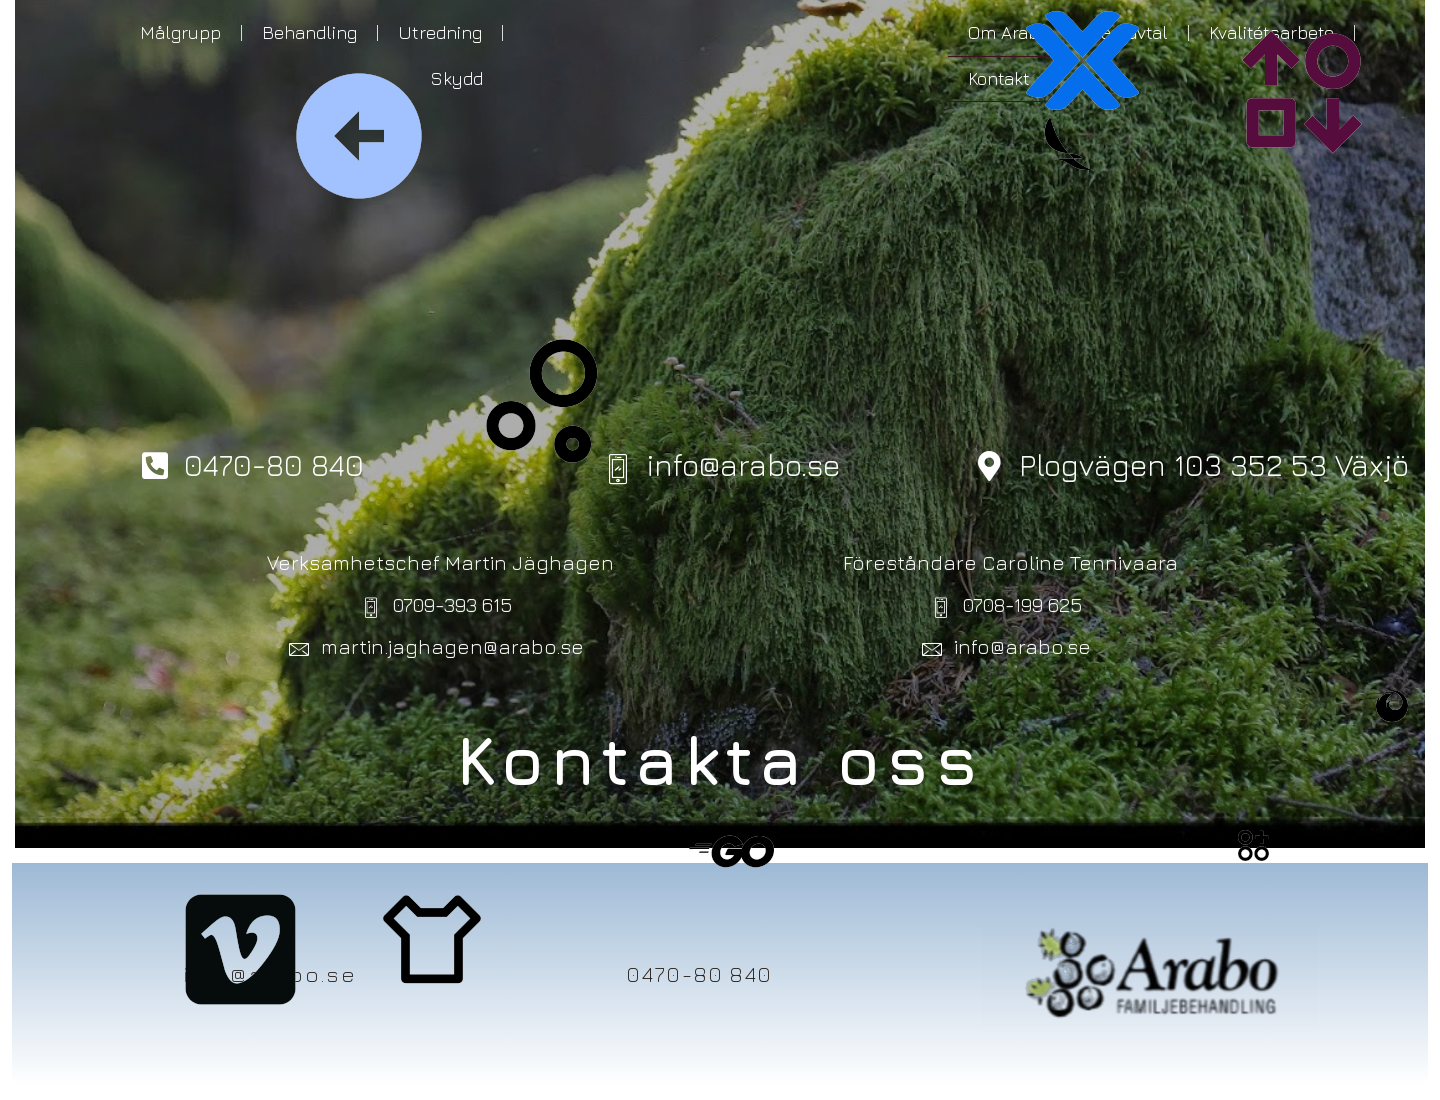  Describe the element at coordinates (1082, 60) in the screenshot. I see `open proxmox virtual environment dashboard` at that location.